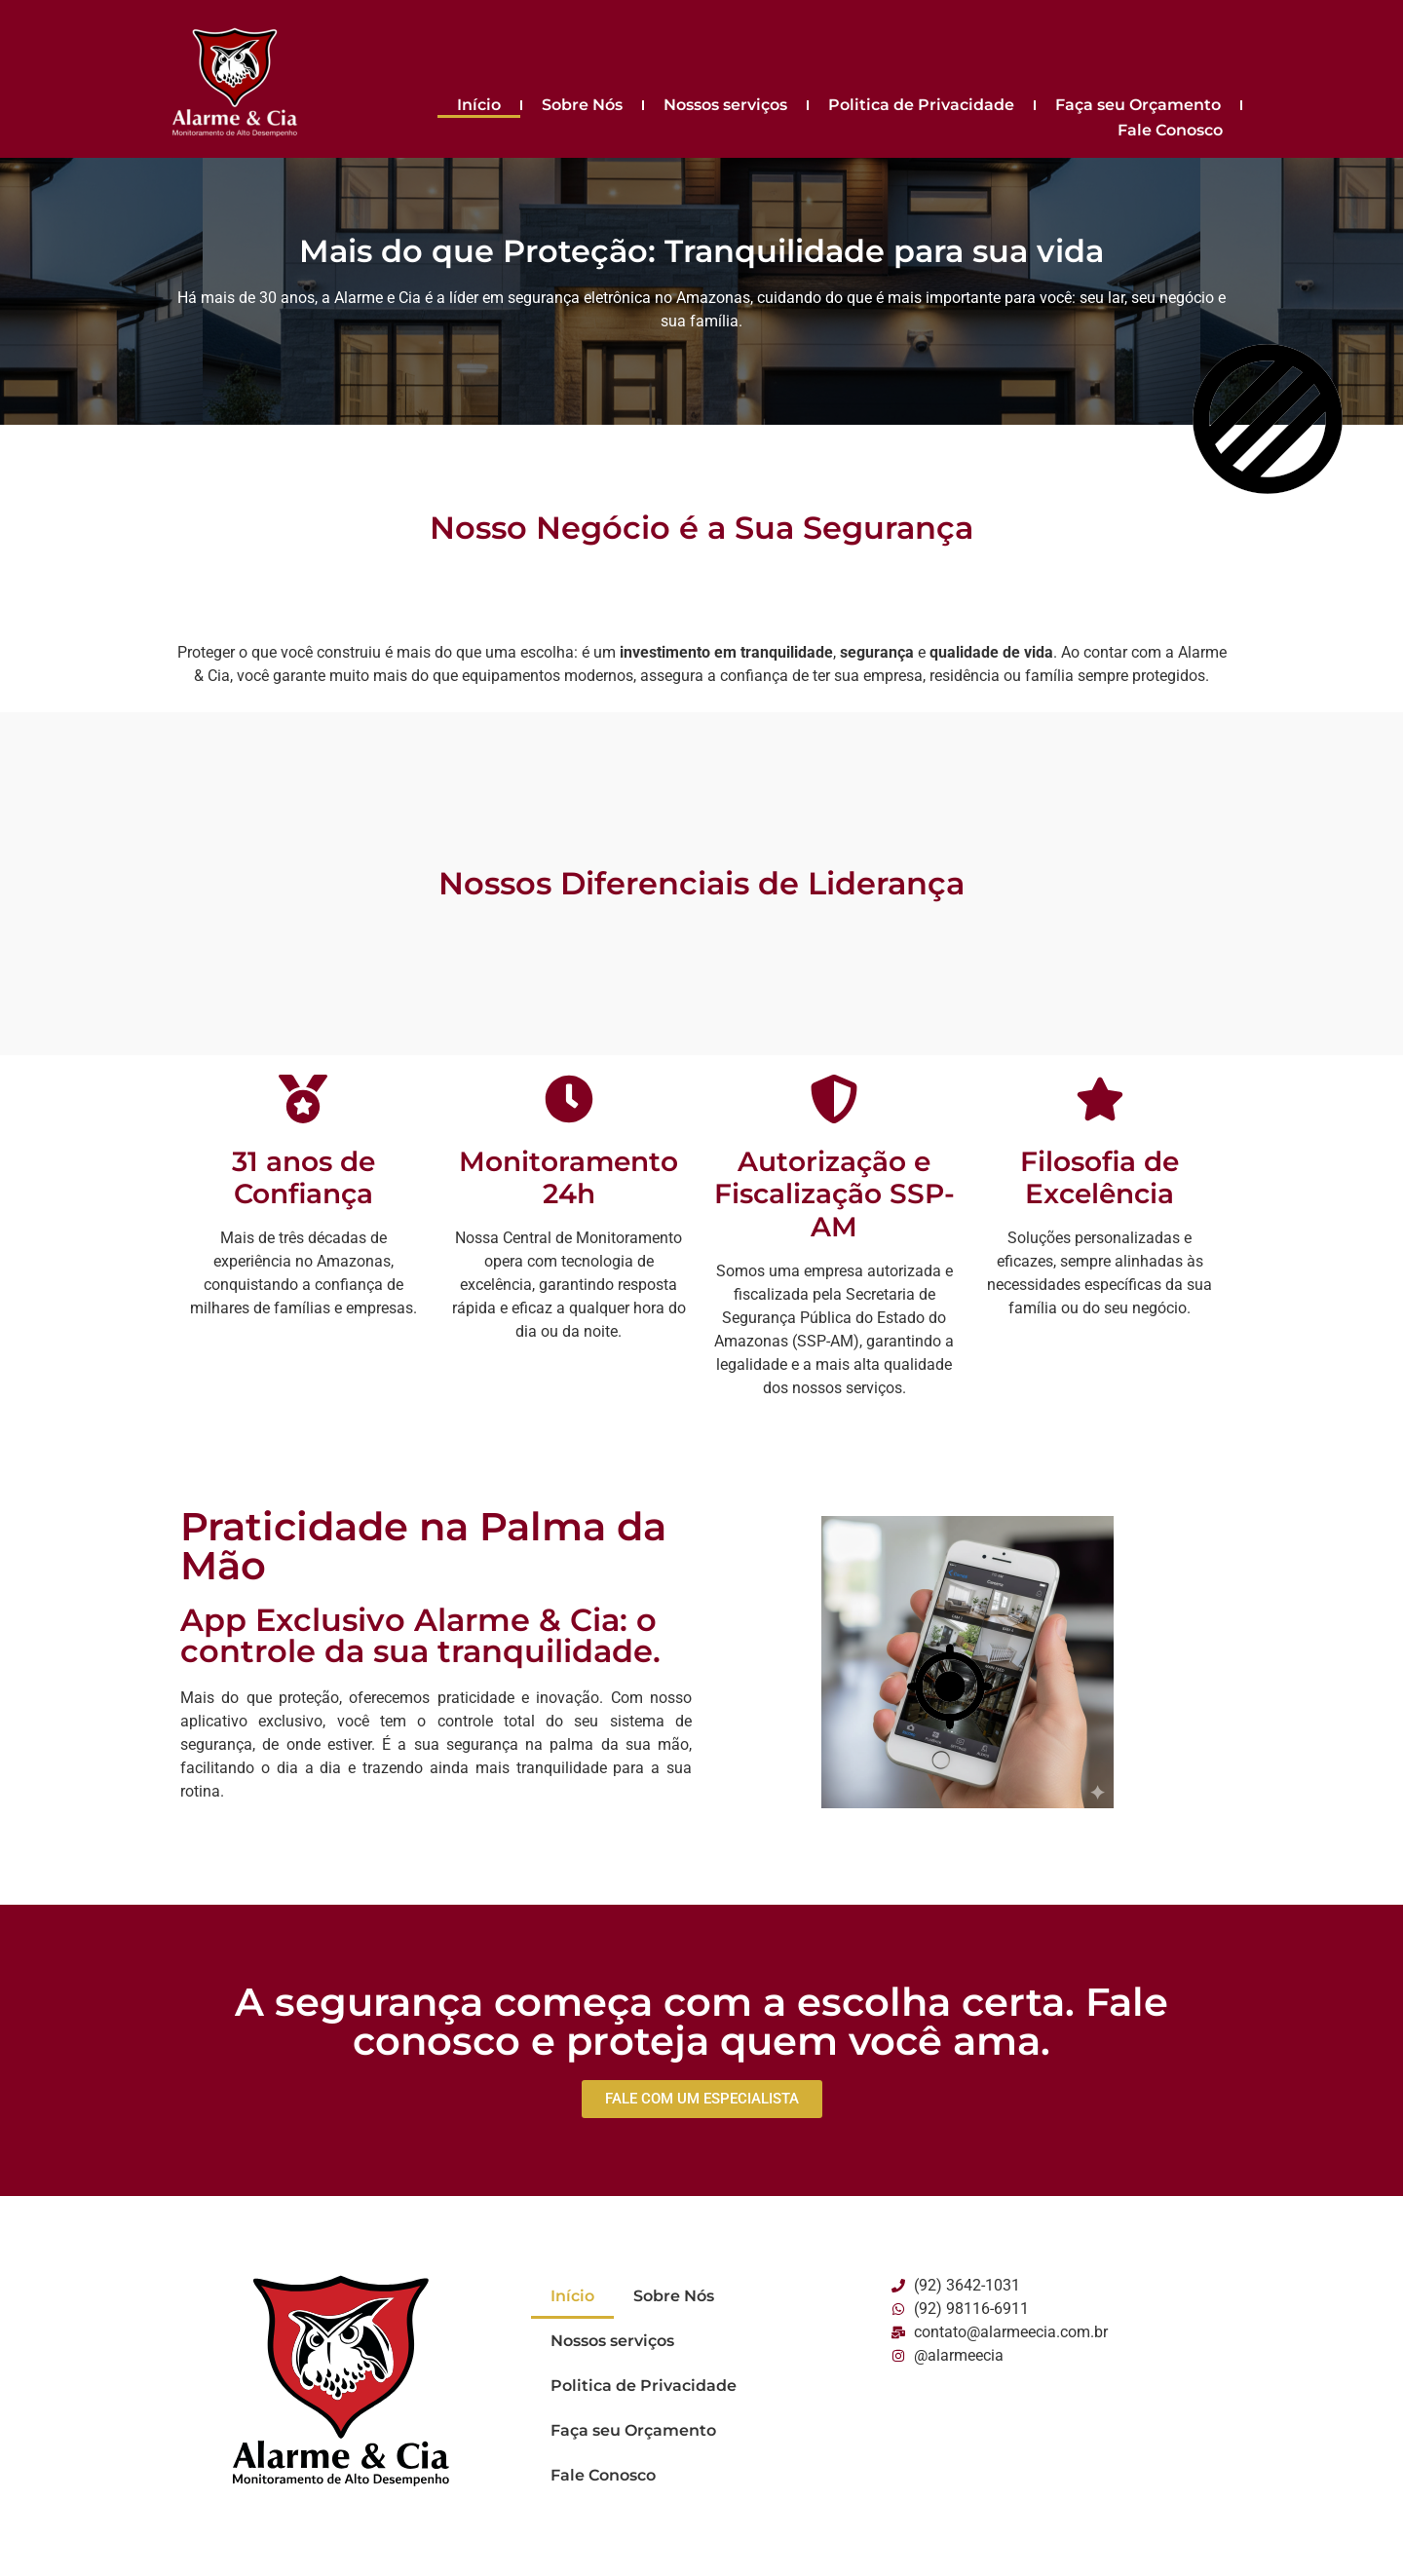  What do you see at coordinates (950, 1686) in the screenshot?
I see `center map on your current location` at bounding box center [950, 1686].